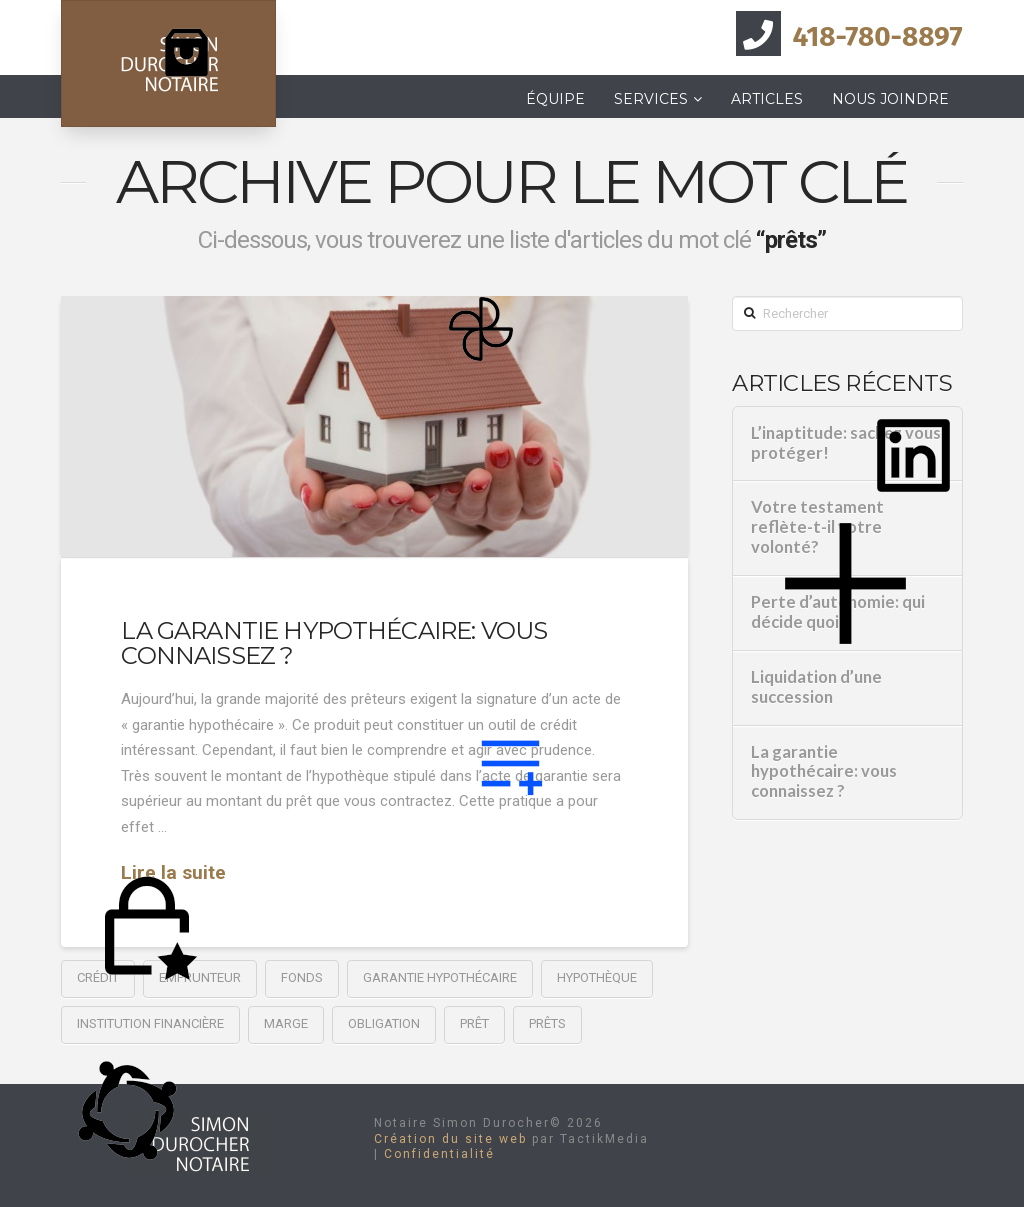 The image size is (1024, 1207). I want to click on hornbill brand logo, so click(127, 1110).